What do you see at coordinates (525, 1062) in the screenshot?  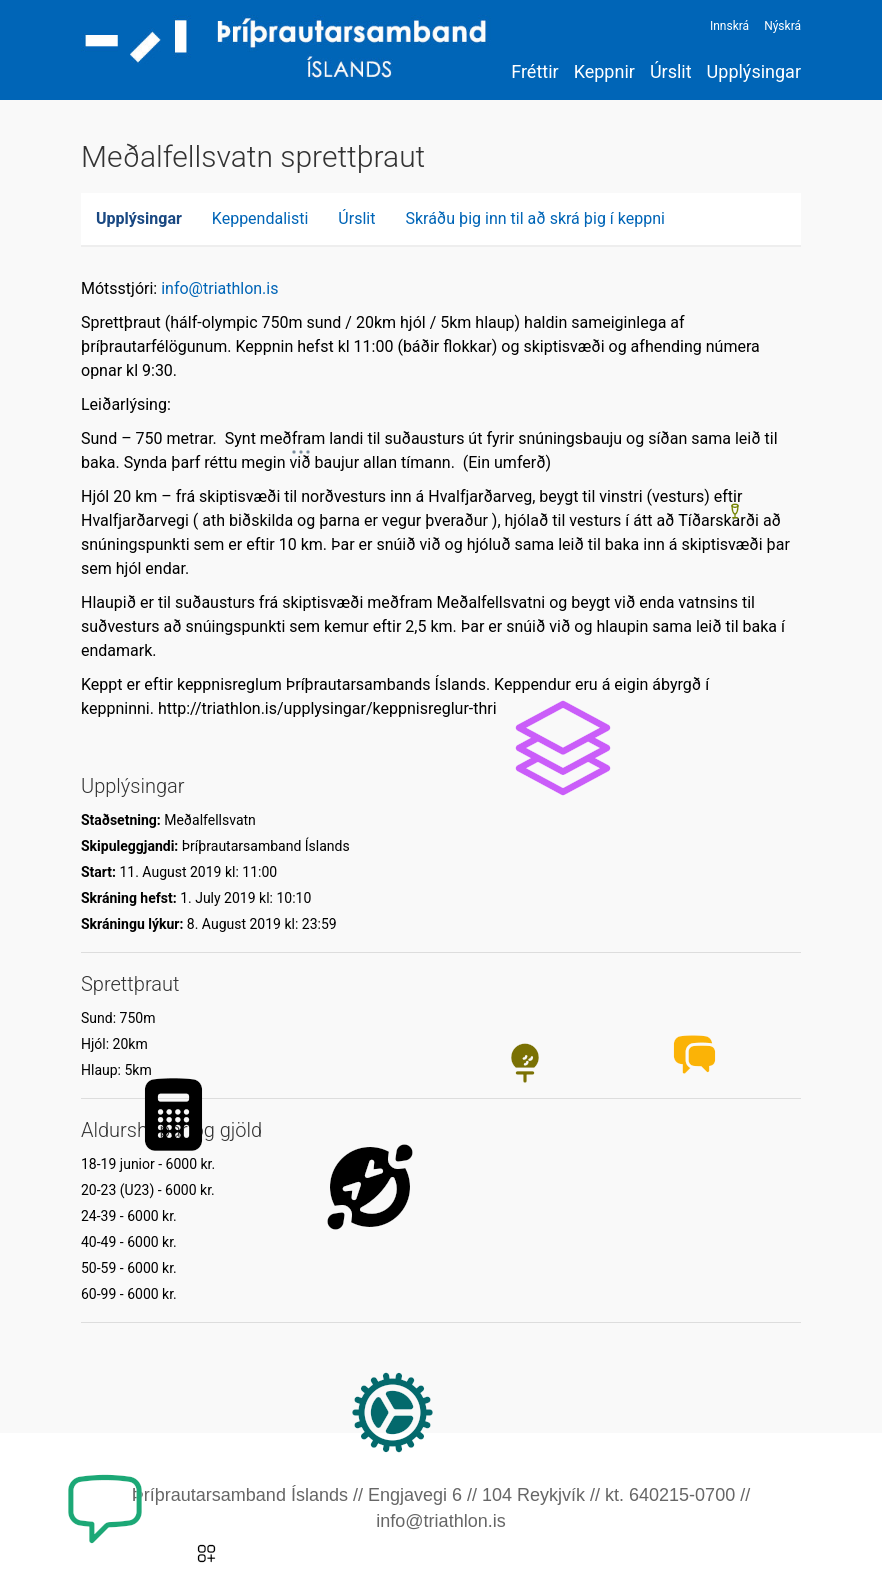 I see `access golf or sports-related features` at bounding box center [525, 1062].